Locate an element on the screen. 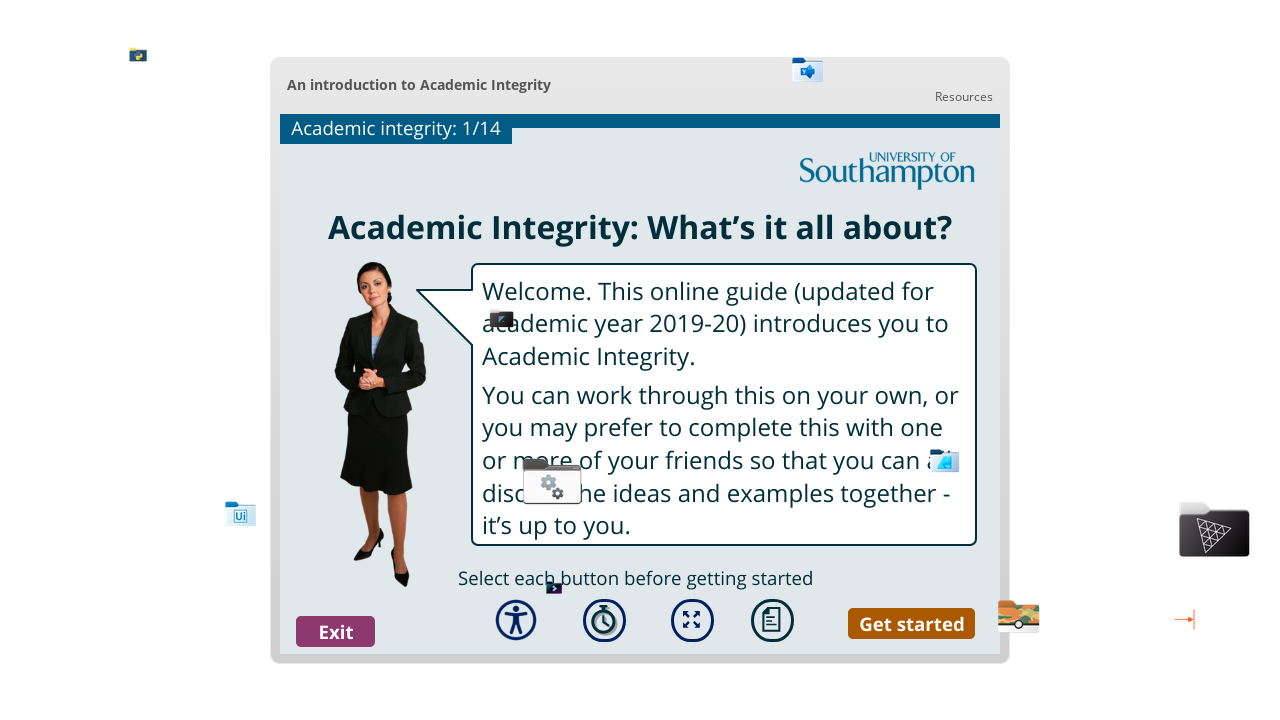  open wondershare filmora go project files is located at coordinates (554, 588).